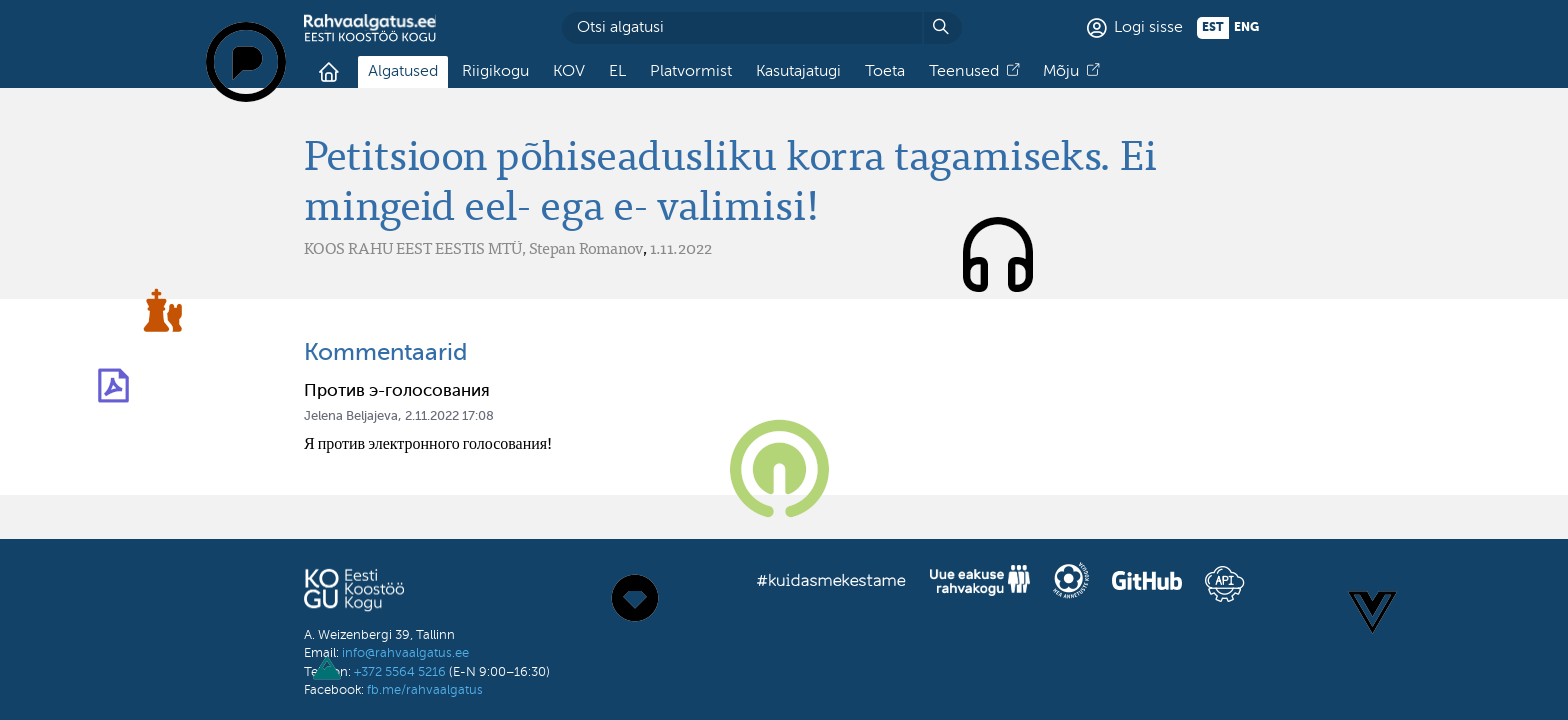 The width and height of the screenshot is (1568, 720). I want to click on snowpack javascript build tool logo, so click(327, 668).